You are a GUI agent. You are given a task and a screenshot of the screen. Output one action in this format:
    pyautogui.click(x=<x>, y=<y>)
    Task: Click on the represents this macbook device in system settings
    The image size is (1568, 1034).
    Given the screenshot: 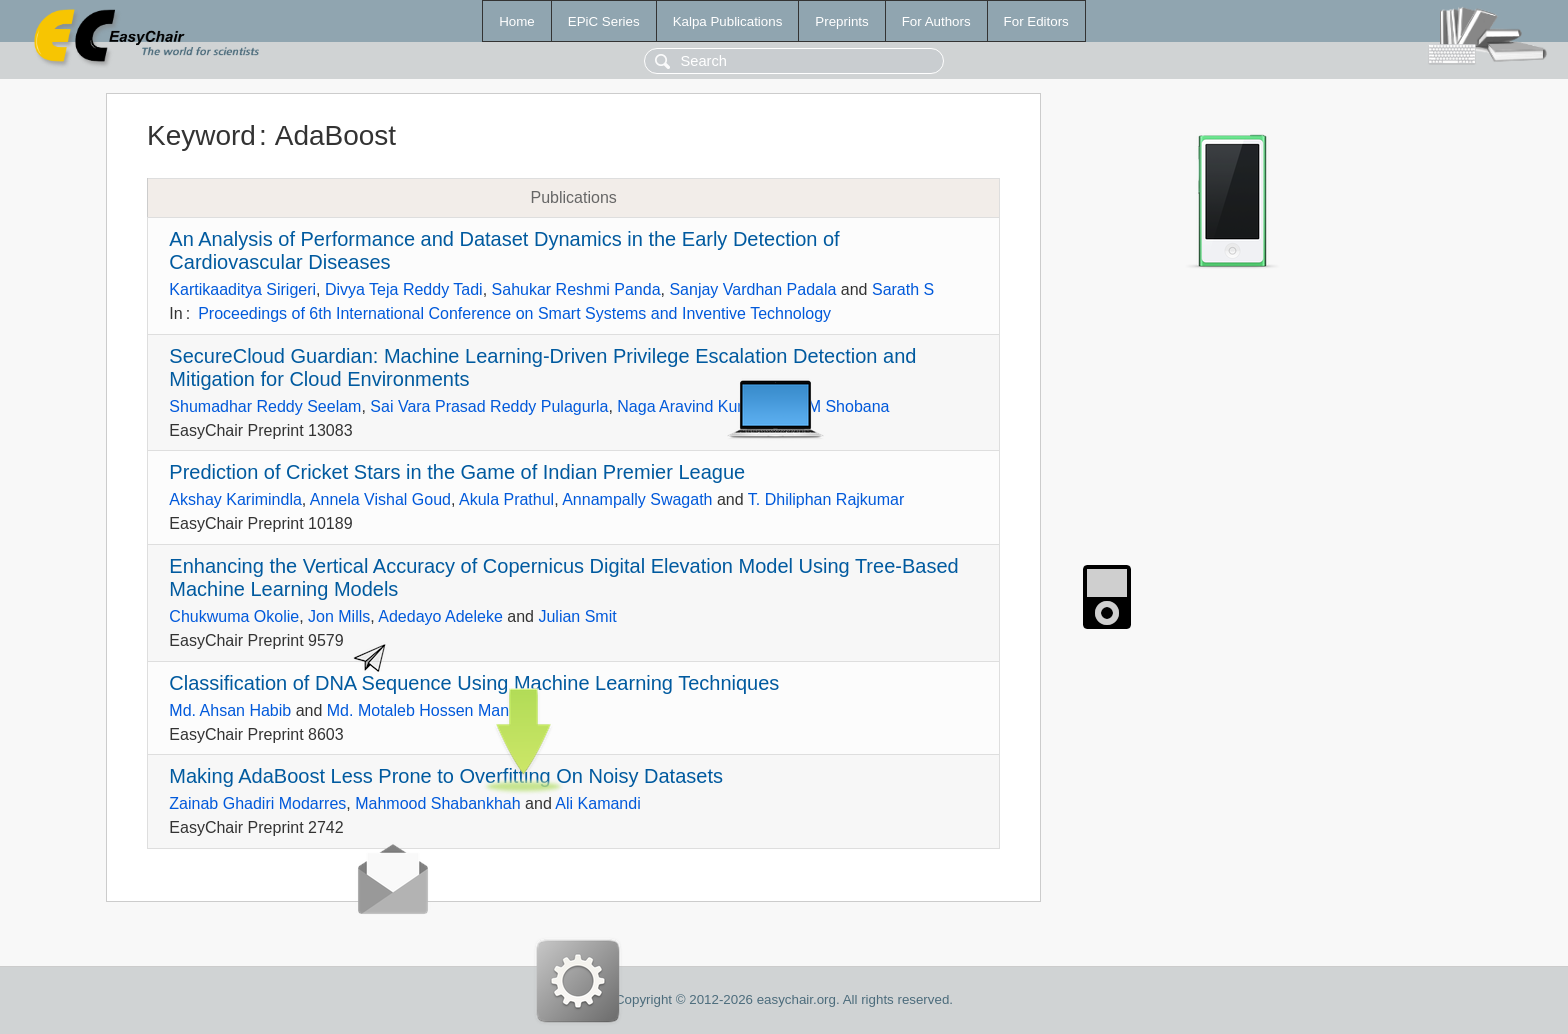 What is the action you would take?
    pyautogui.click(x=775, y=400)
    